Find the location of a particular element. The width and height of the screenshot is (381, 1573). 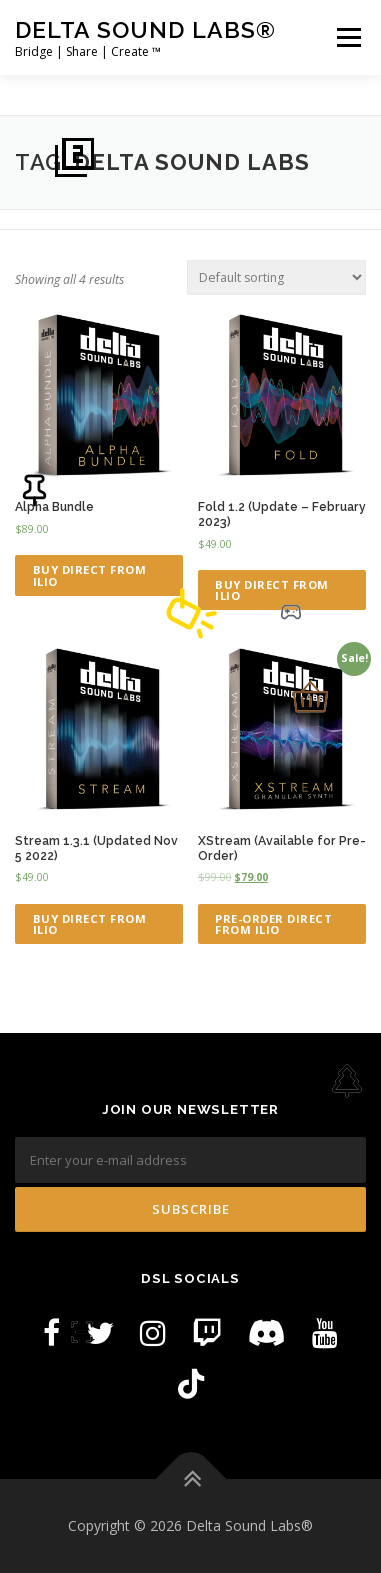

spotlight or highlight feature is located at coordinates (191, 613).